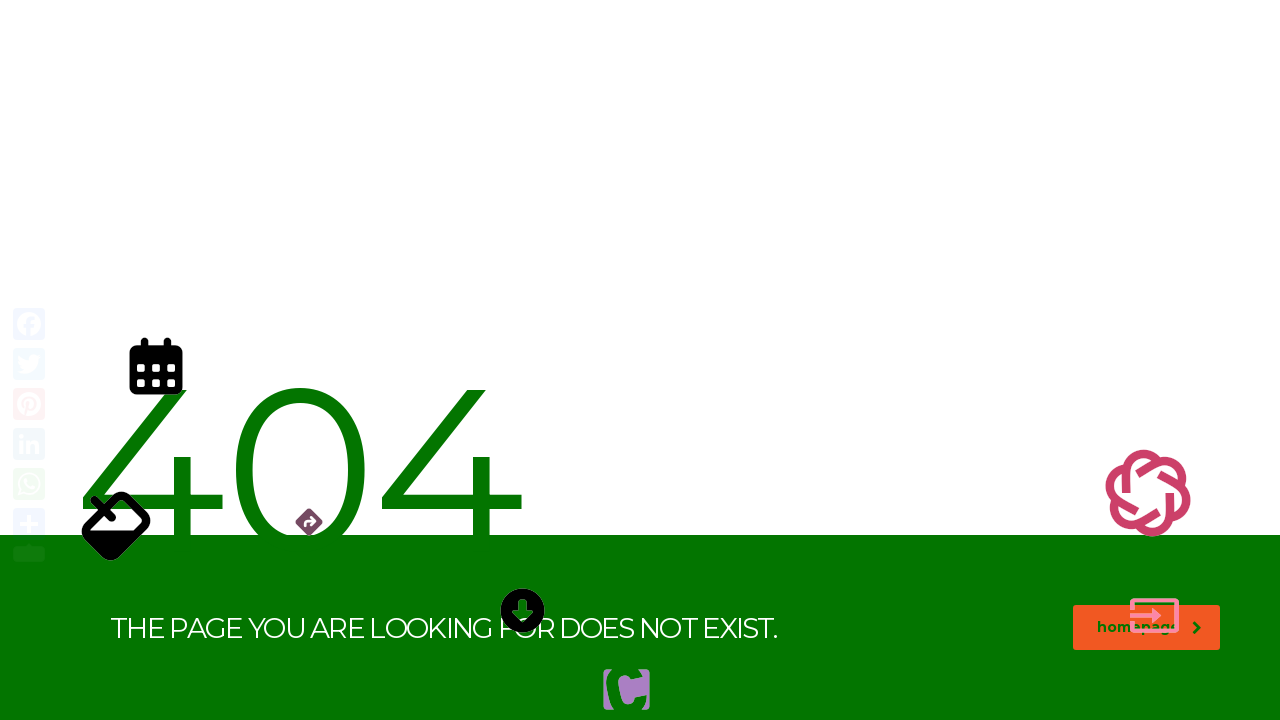 The height and width of the screenshot is (720, 1280). What do you see at coordinates (116, 526) in the screenshot?
I see `fill an area with color` at bounding box center [116, 526].